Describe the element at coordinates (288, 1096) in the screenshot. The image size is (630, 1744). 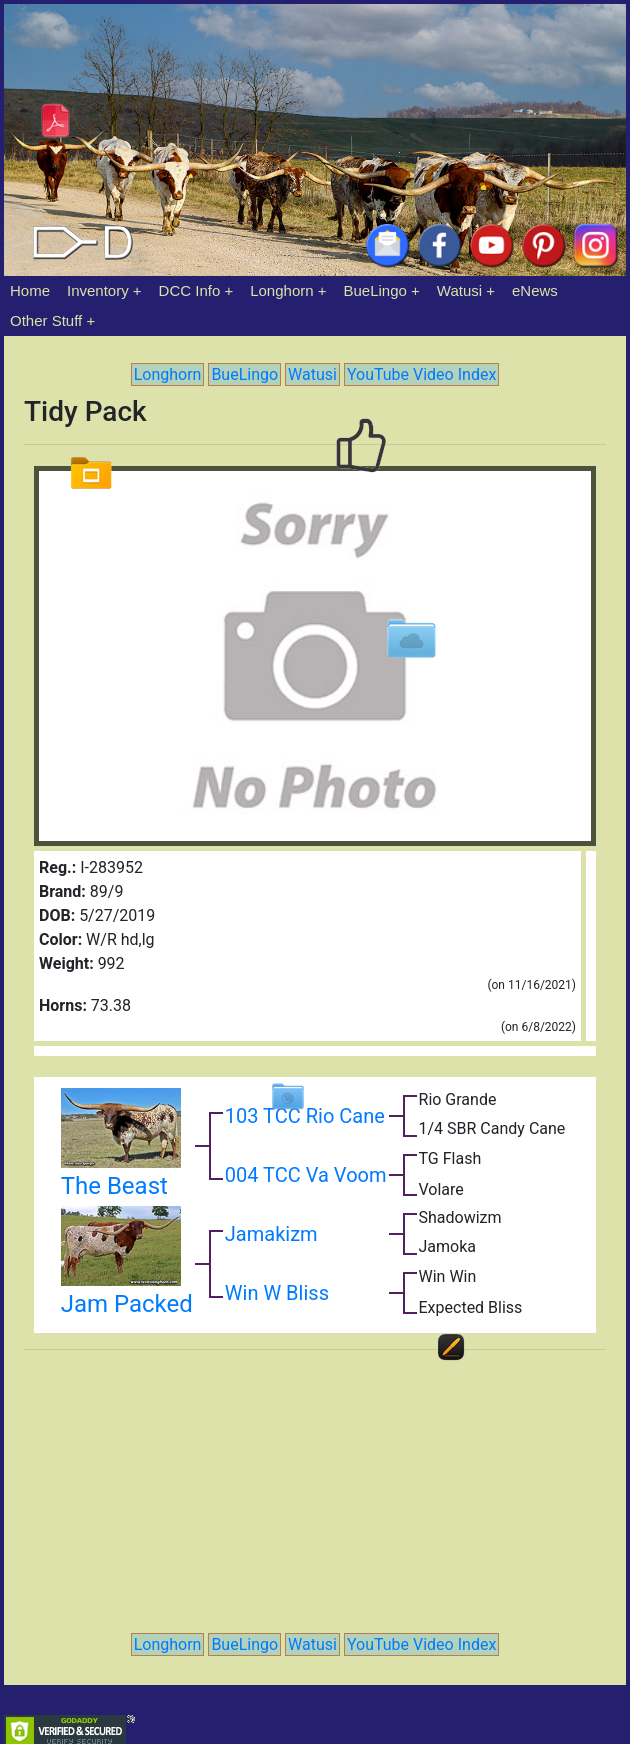
I see `open Maxon application folder` at that location.